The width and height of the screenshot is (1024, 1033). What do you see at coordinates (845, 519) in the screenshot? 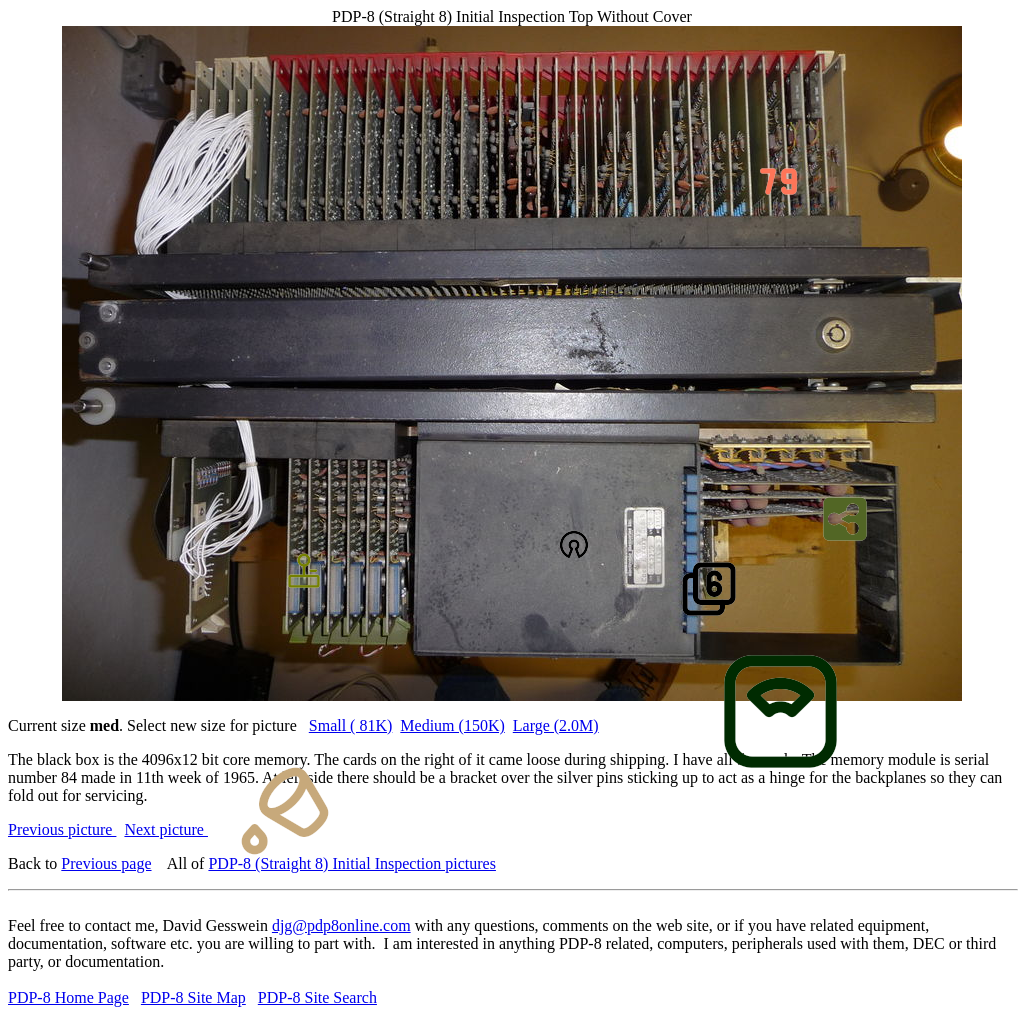
I see `share content to social media or other apps` at bounding box center [845, 519].